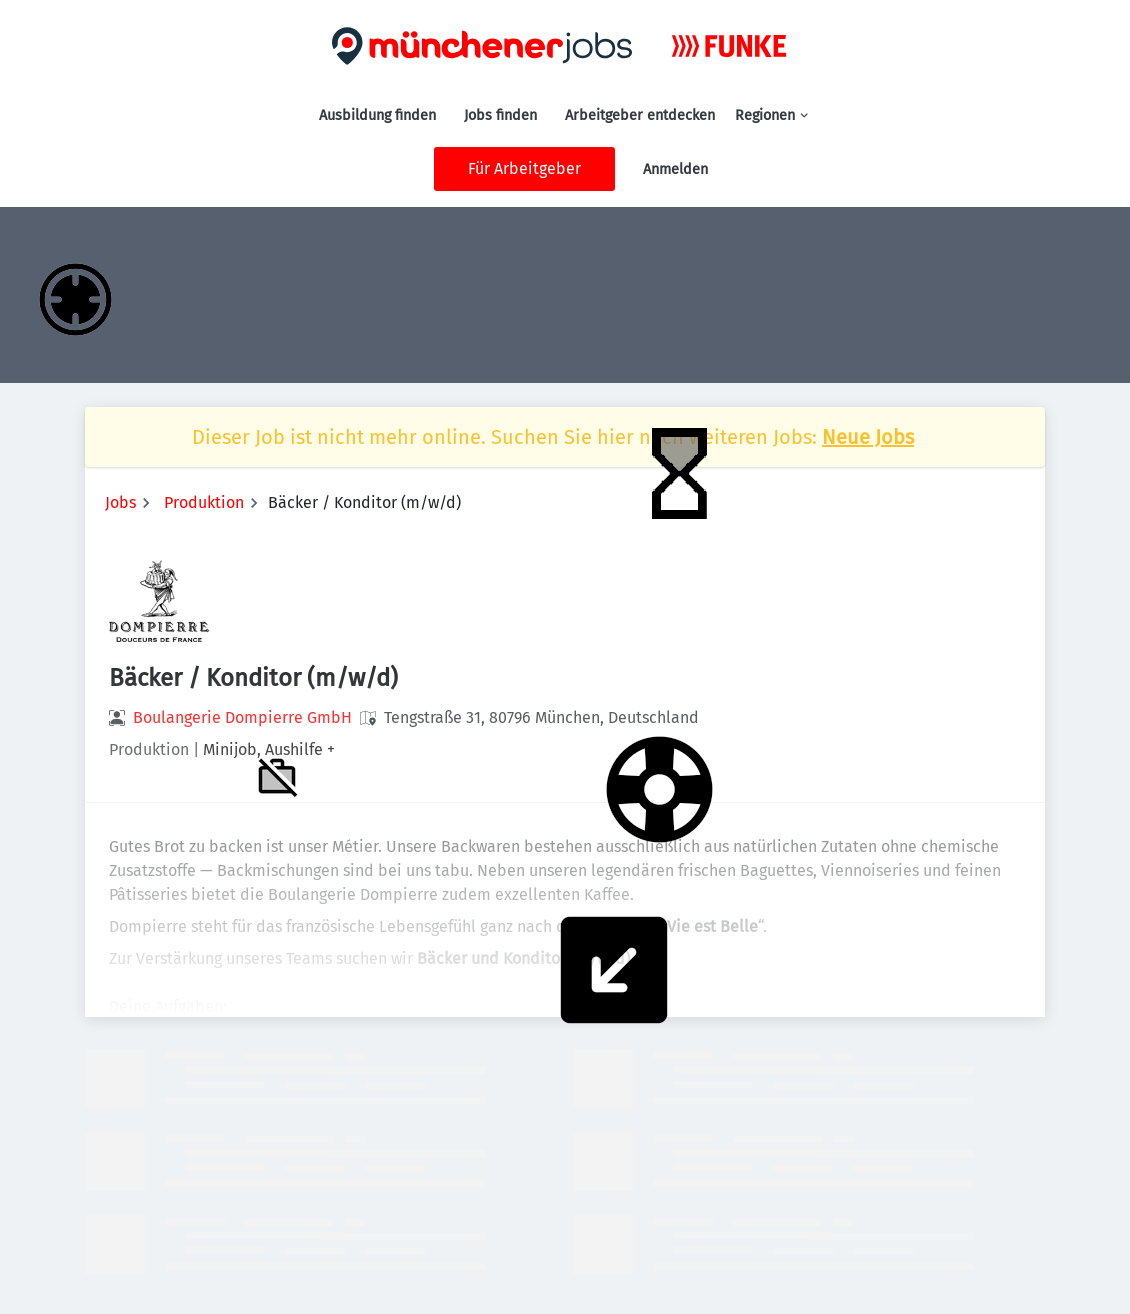  What do you see at coordinates (679, 473) in the screenshot?
I see `indicates time remaining or process starting` at bounding box center [679, 473].